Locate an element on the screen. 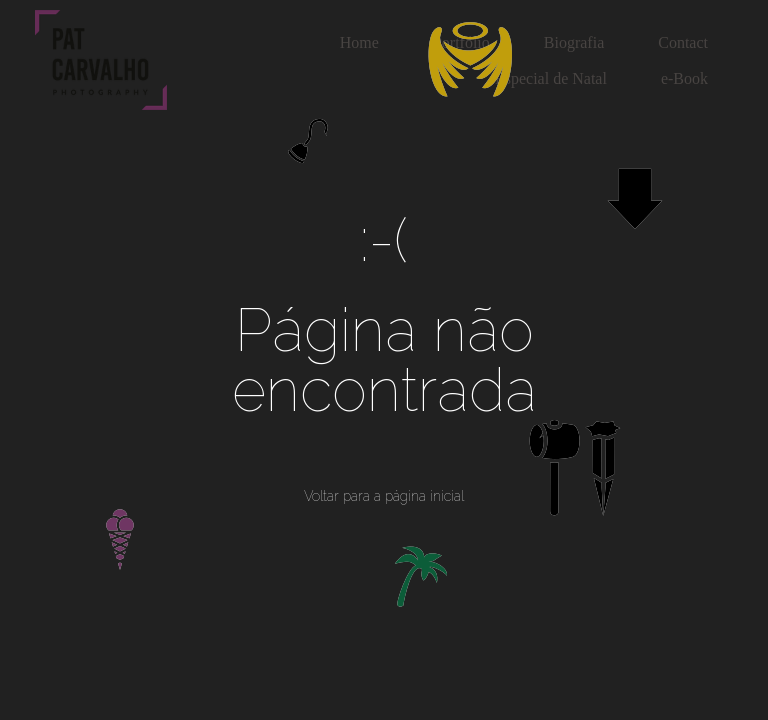  select angel costume or outfit is located at coordinates (469, 62).